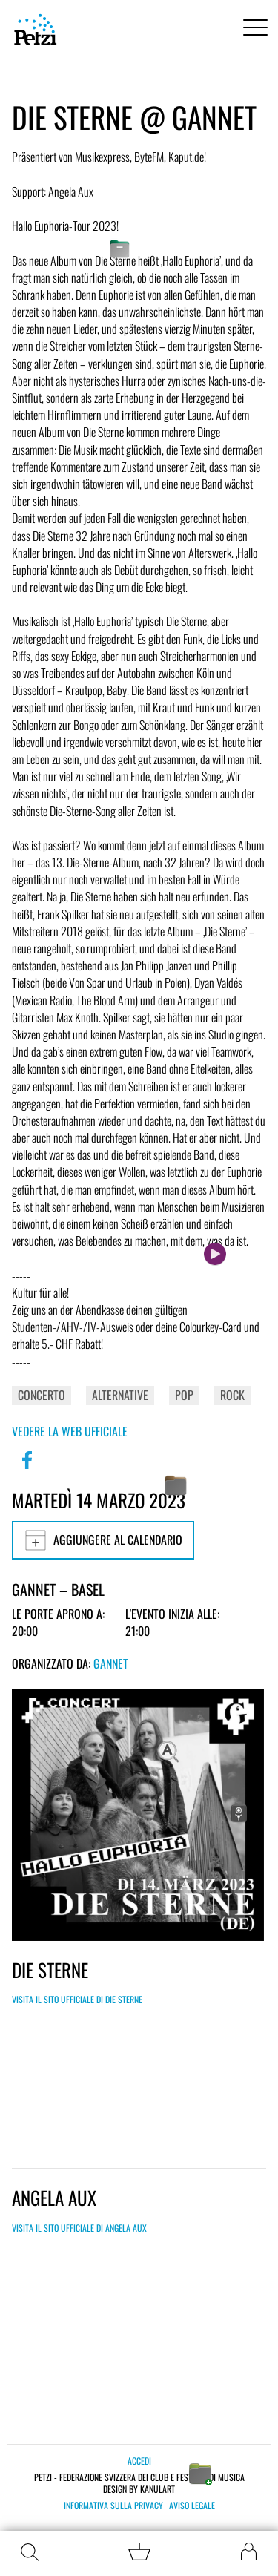  Describe the element at coordinates (200, 2474) in the screenshot. I see `create a new folder` at that location.